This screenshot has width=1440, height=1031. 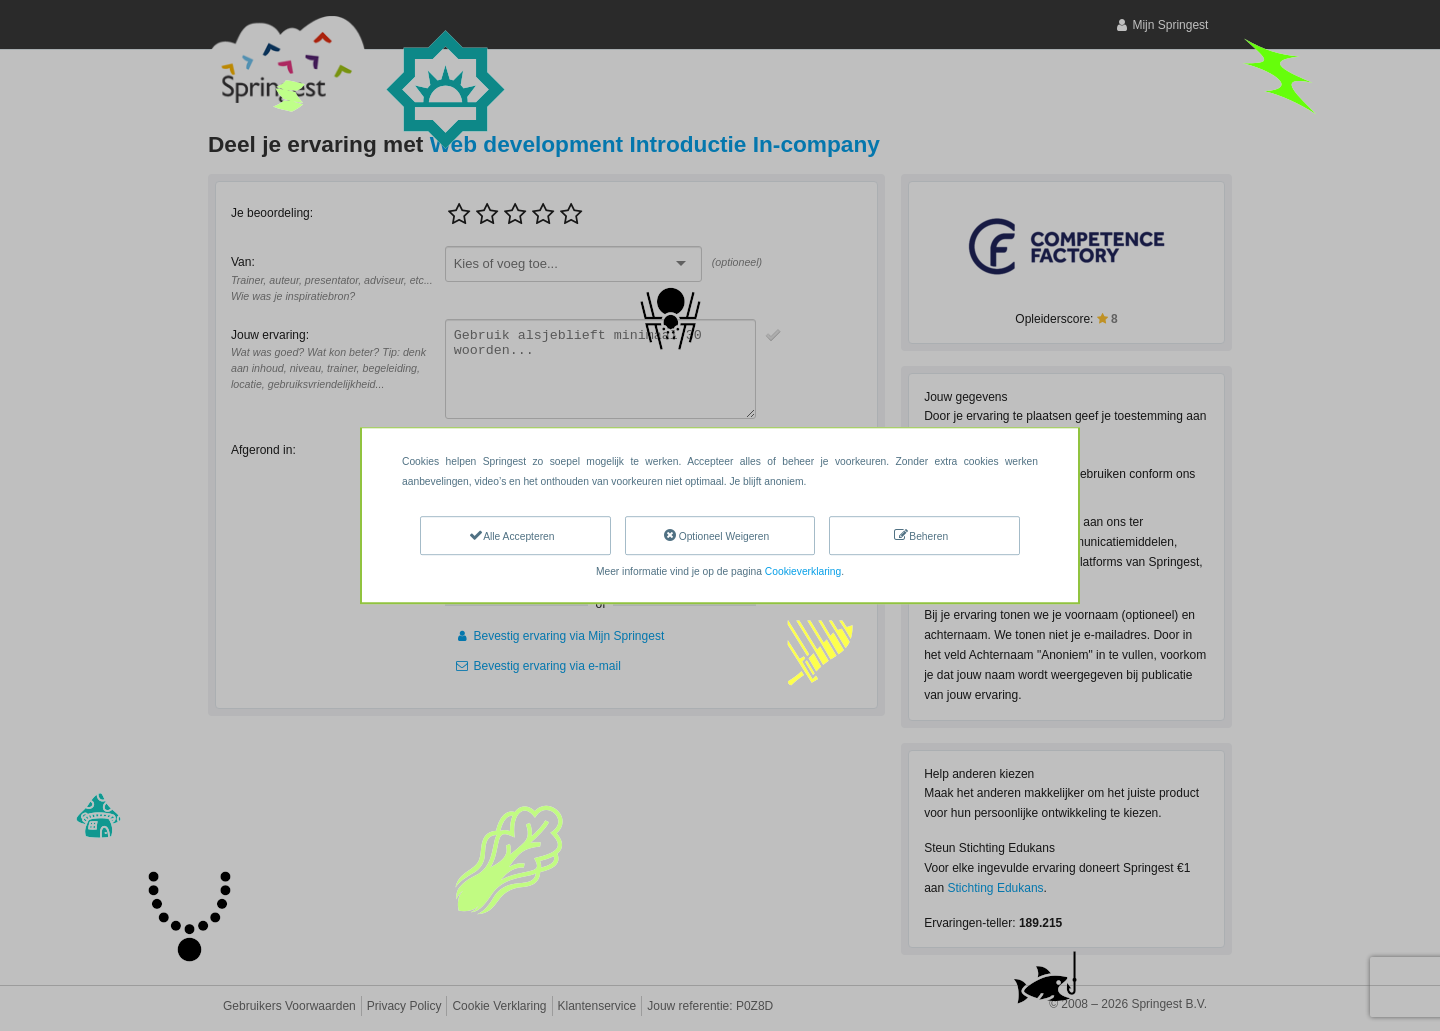 What do you see at coordinates (1279, 76) in the screenshot?
I see `indicates damage or injury status` at bounding box center [1279, 76].